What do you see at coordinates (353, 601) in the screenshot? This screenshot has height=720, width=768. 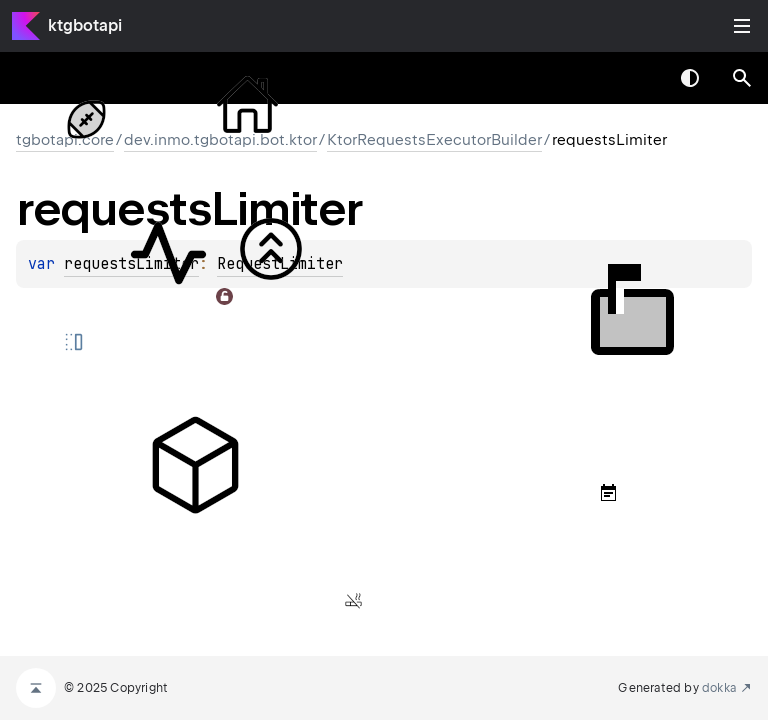 I see `no smoking zone indicator` at bounding box center [353, 601].